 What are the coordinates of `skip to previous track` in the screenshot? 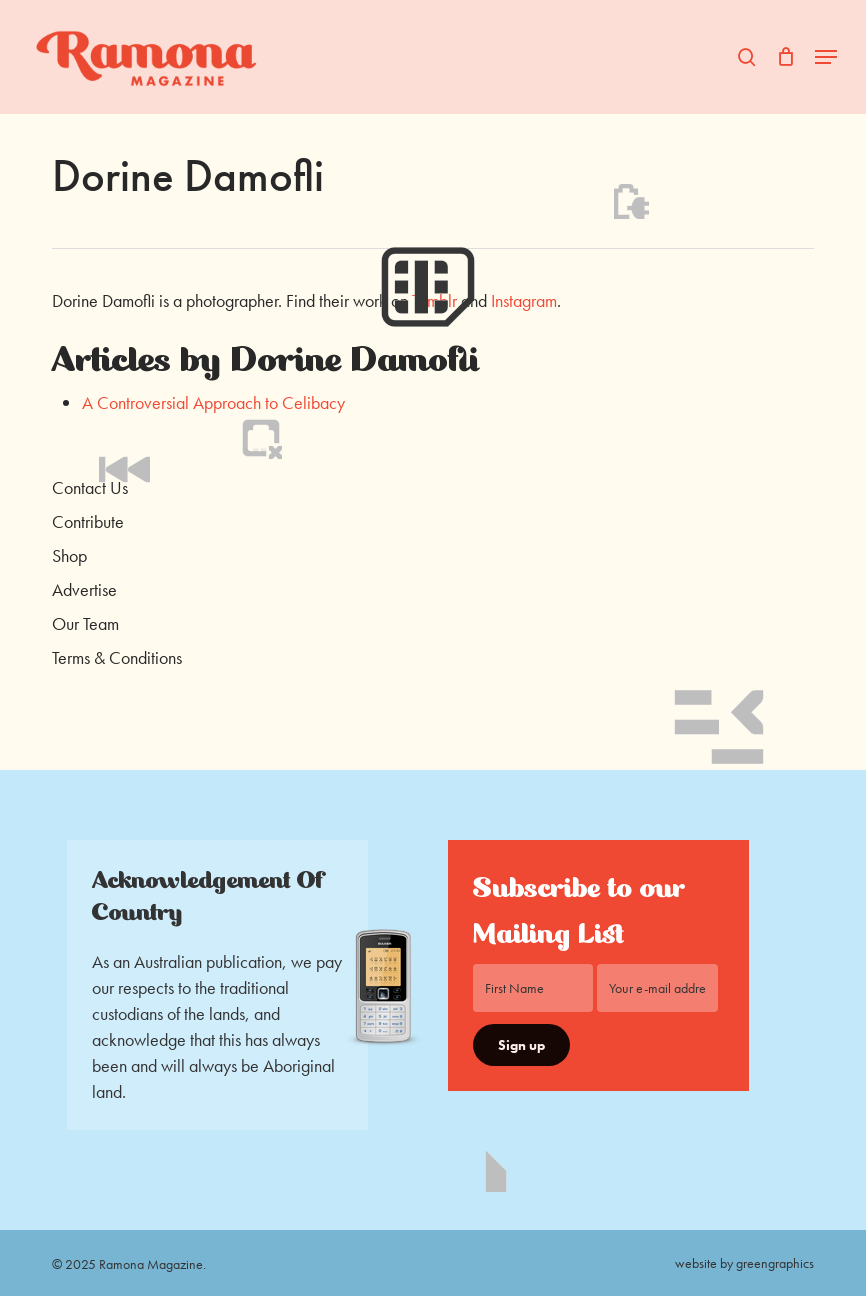 It's located at (124, 469).